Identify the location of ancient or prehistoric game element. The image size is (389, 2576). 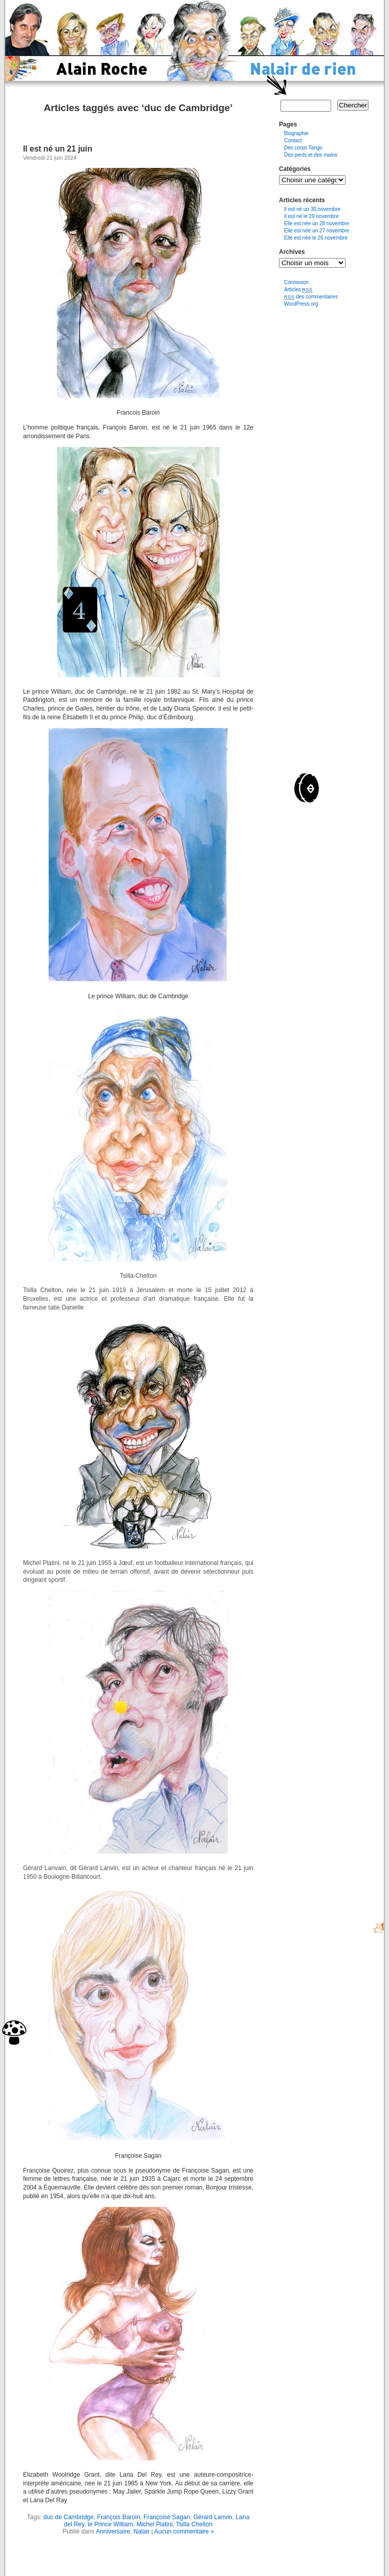
(307, 788).